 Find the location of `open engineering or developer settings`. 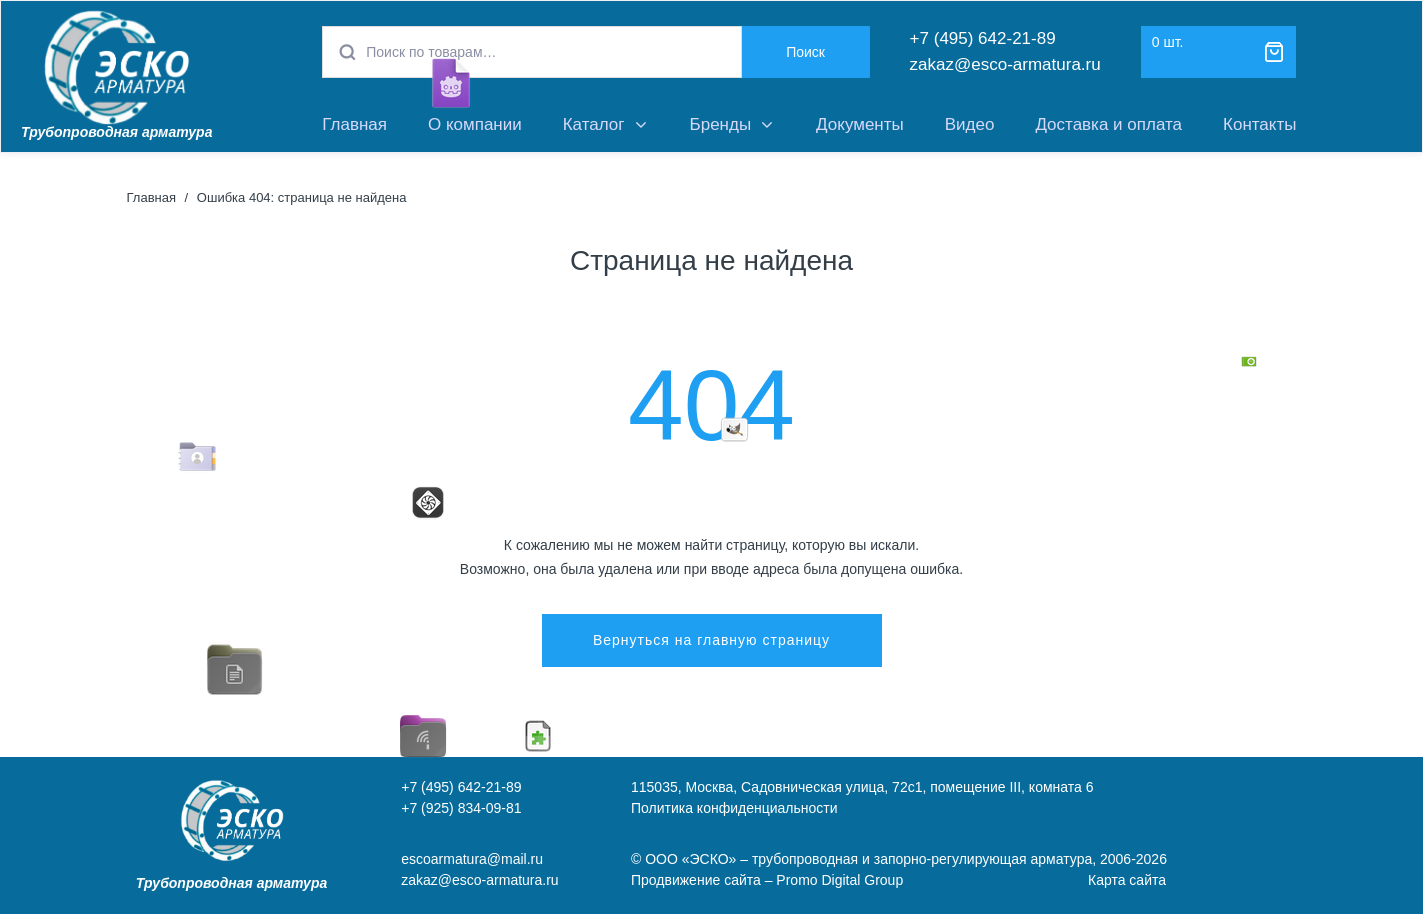

open engineering or developer settings is located at coordinates (428, 503).